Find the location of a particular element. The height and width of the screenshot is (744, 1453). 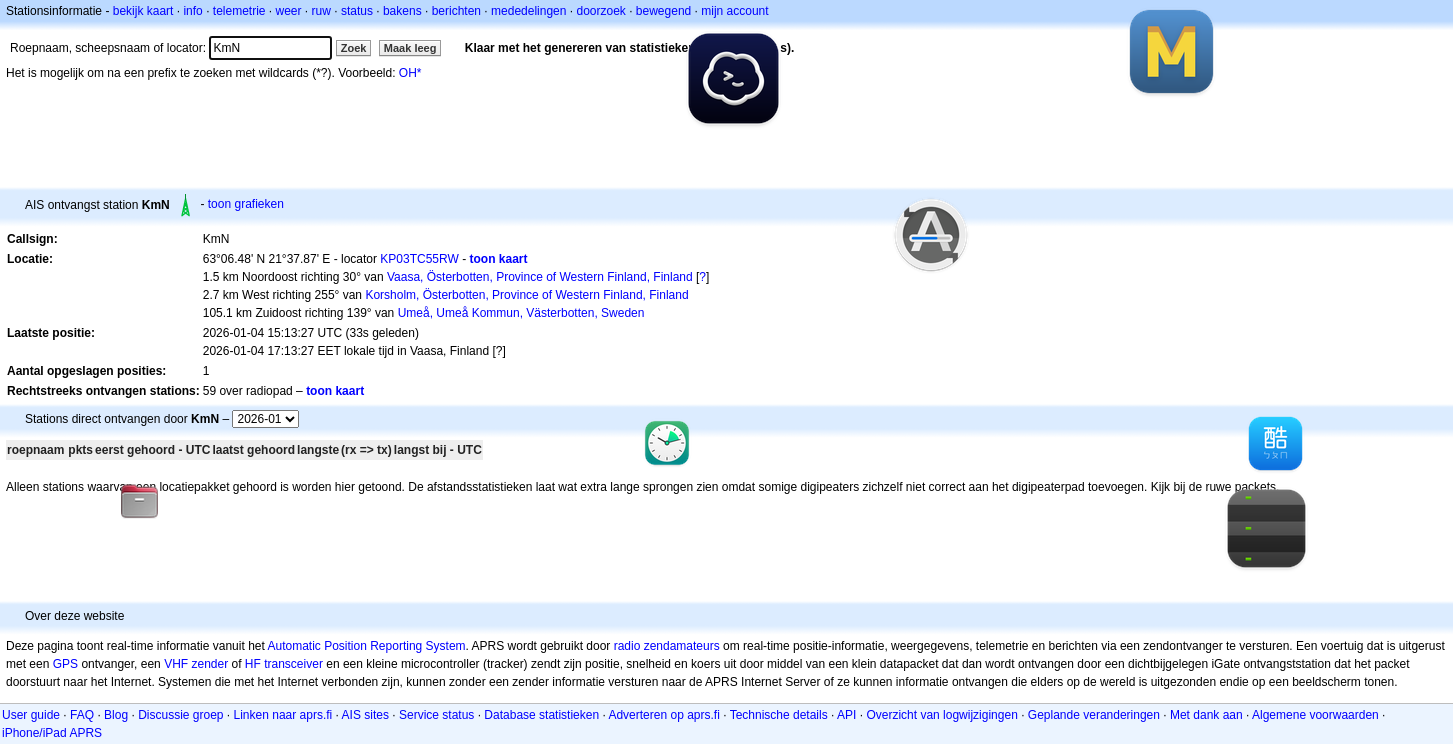

open kapow time tracking app is located at coordinates (667, 443).